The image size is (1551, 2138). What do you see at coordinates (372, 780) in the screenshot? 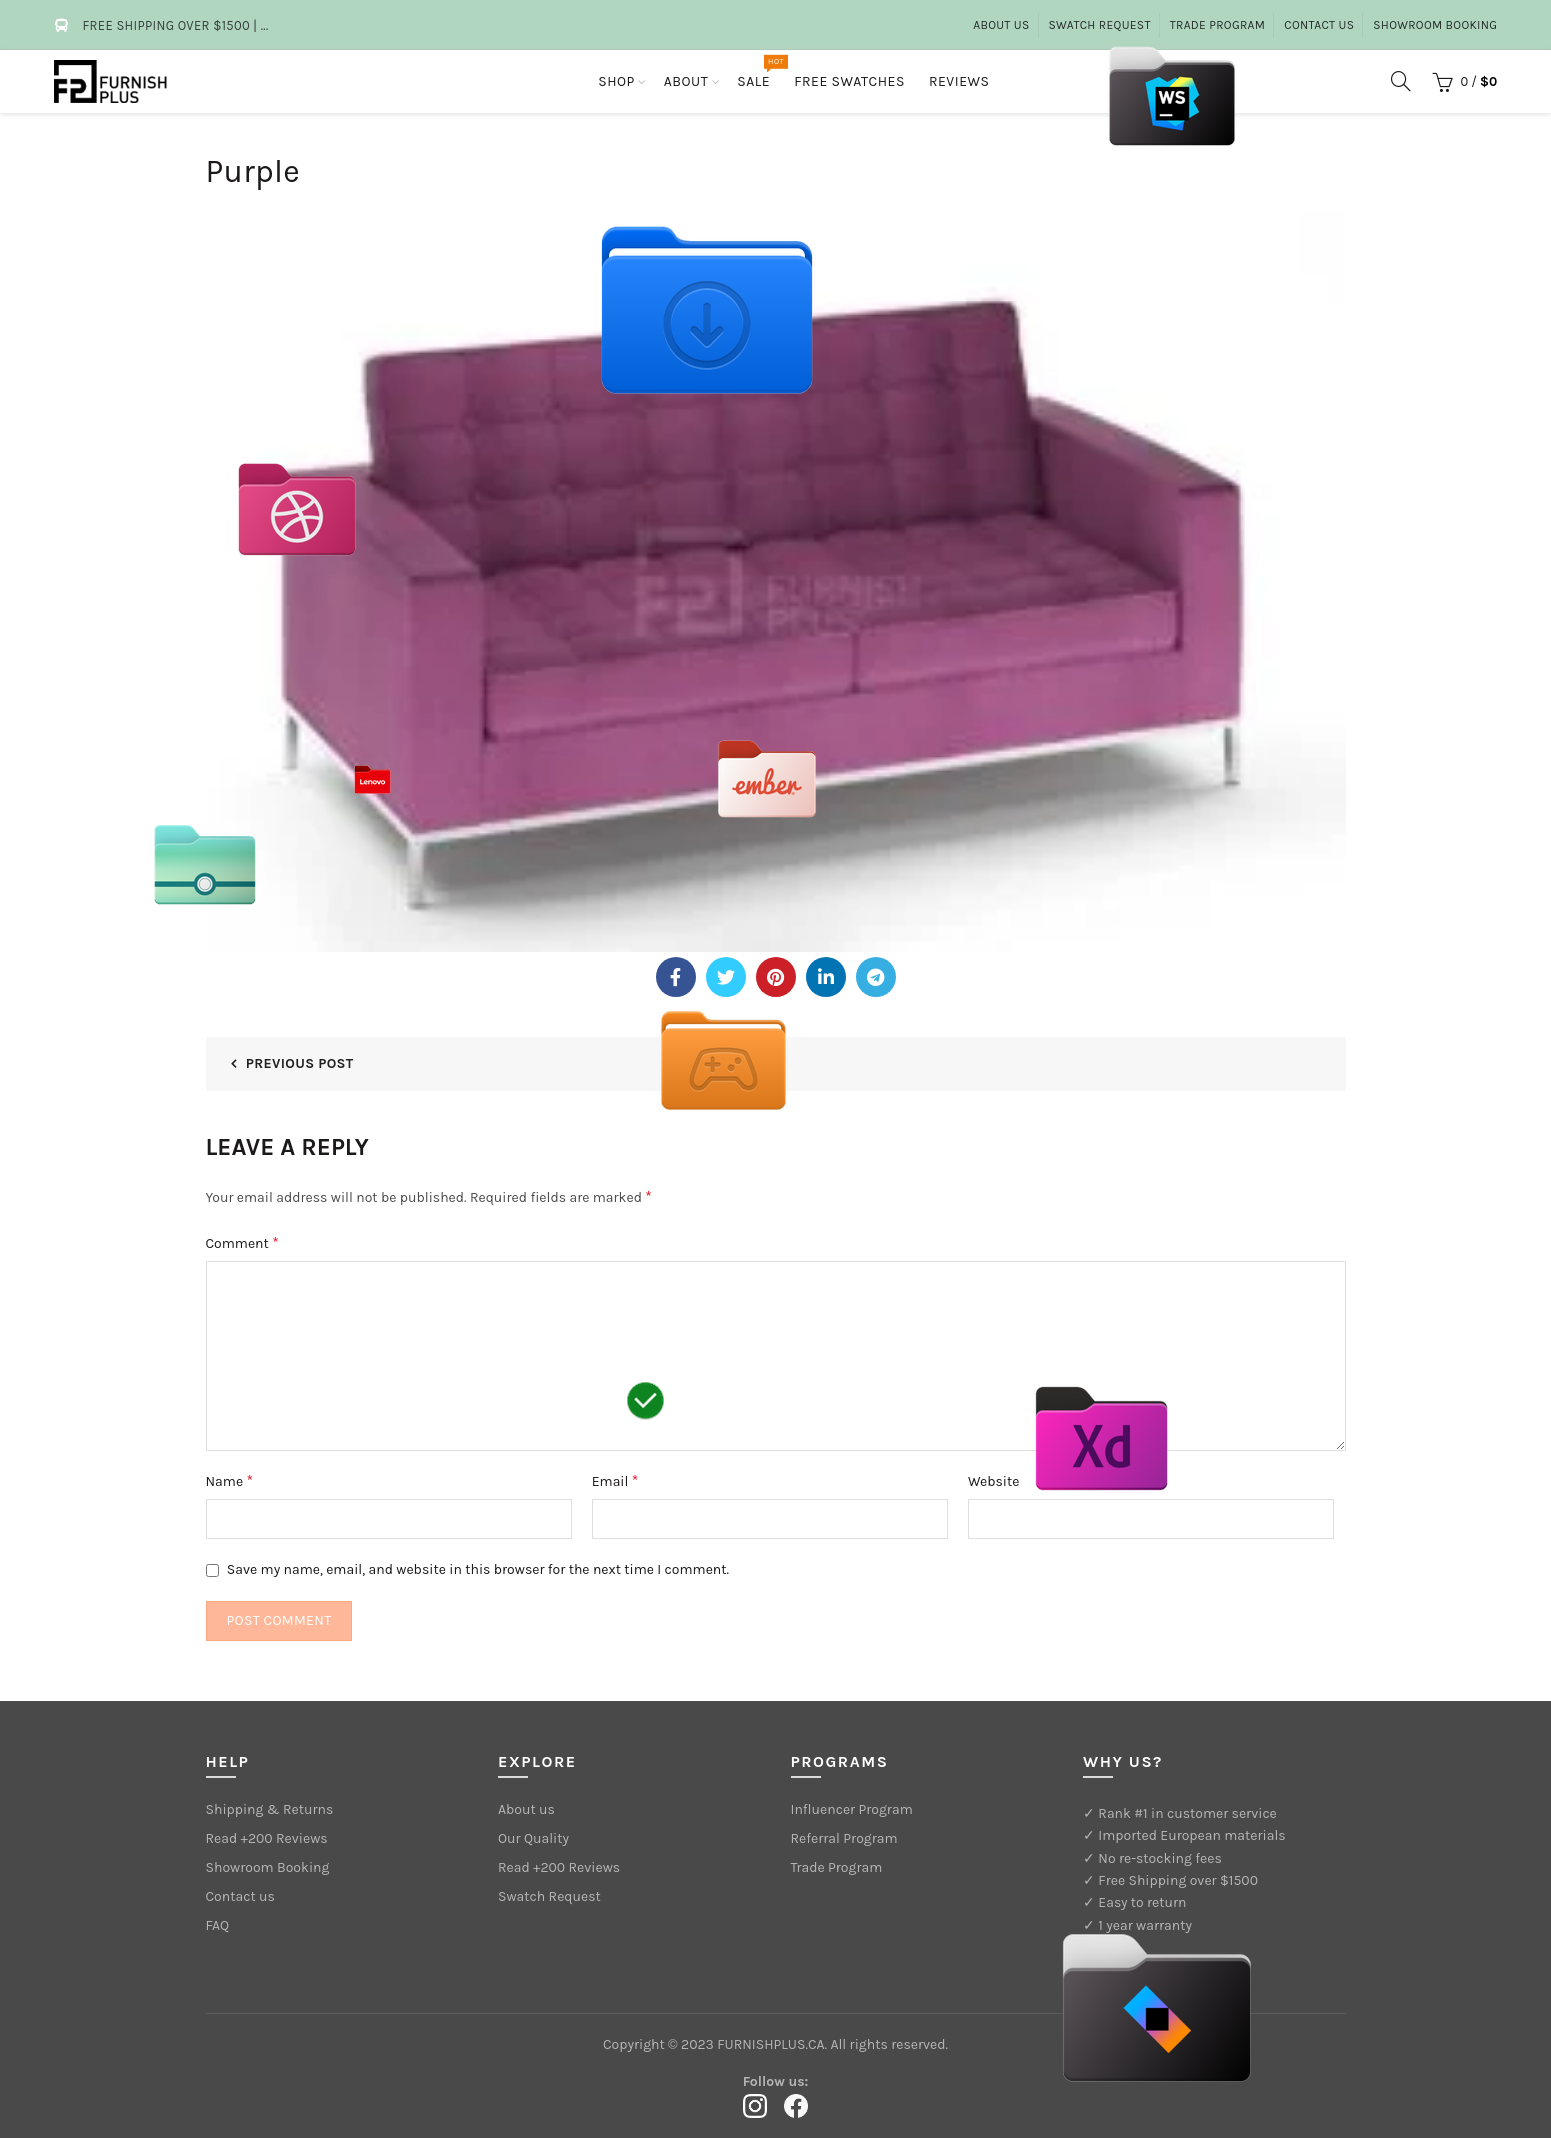
I see `open folder containing Lenovo files or applications` at bounding box center [372, 780].